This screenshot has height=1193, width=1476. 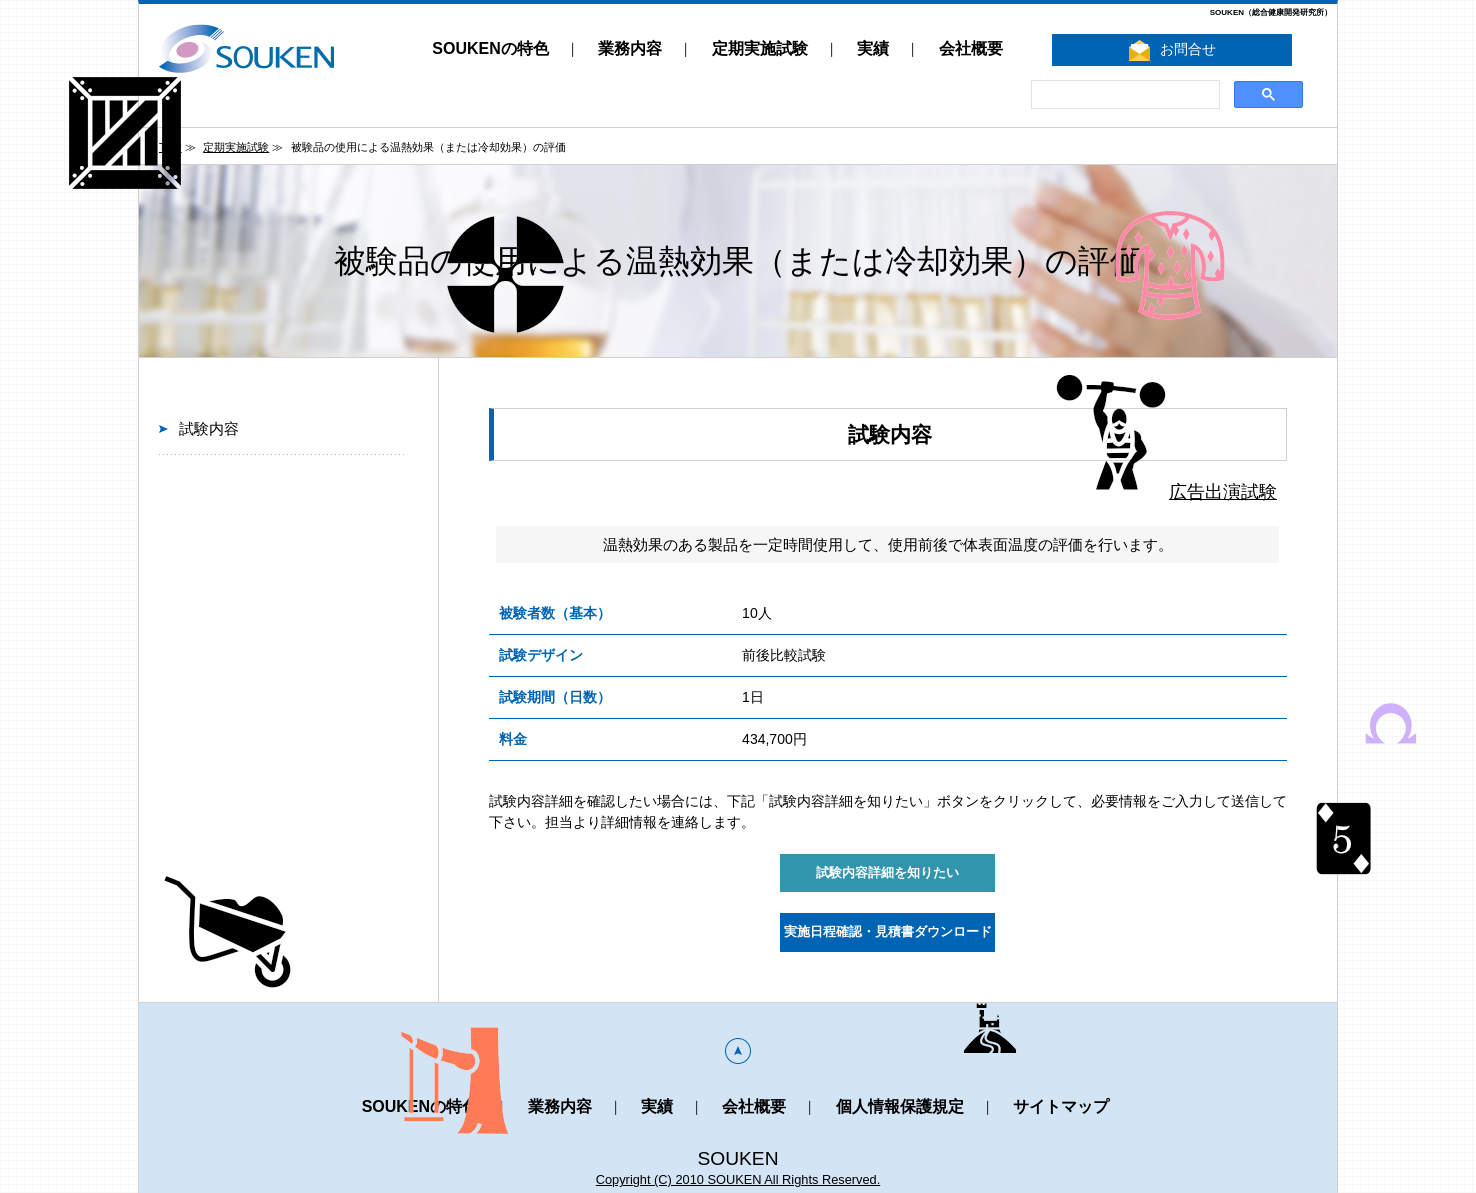 What do you see at coordinates (1390, 723) in the screenshot?
I see `represents omega or final/end state in a game` at bounding box center [1390, 723].